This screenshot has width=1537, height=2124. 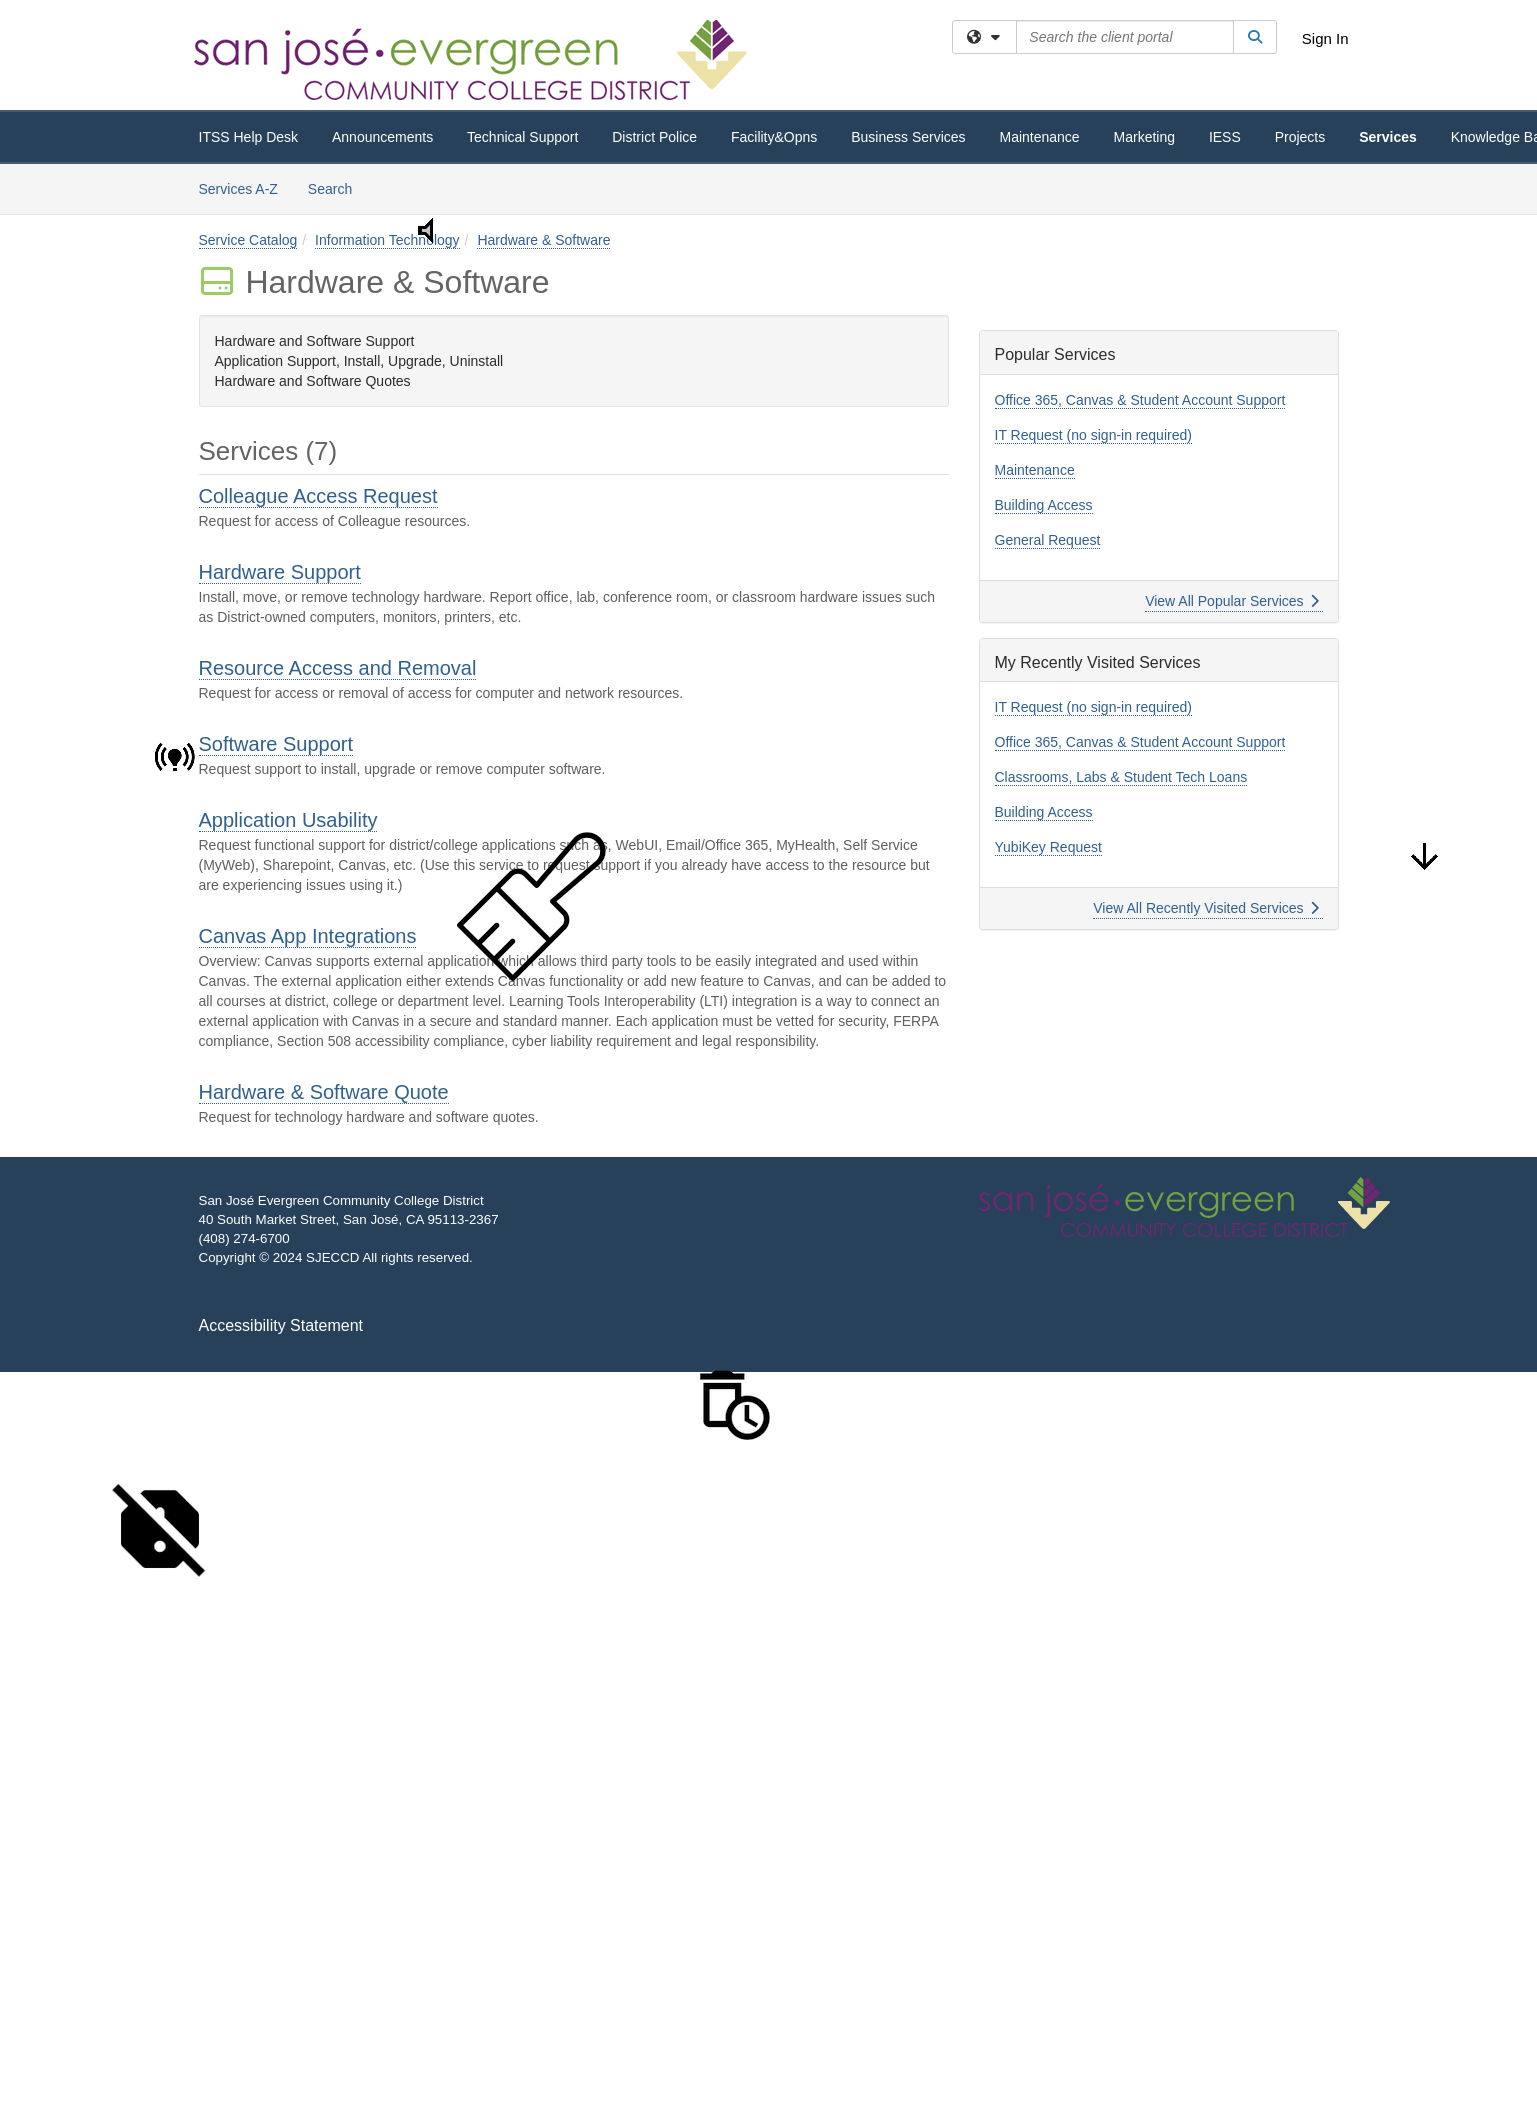 What do you see at coordinates (175, 757) in the screenshot?
I see `access live predictions or real-time insights` at bounding box center [175, 757].